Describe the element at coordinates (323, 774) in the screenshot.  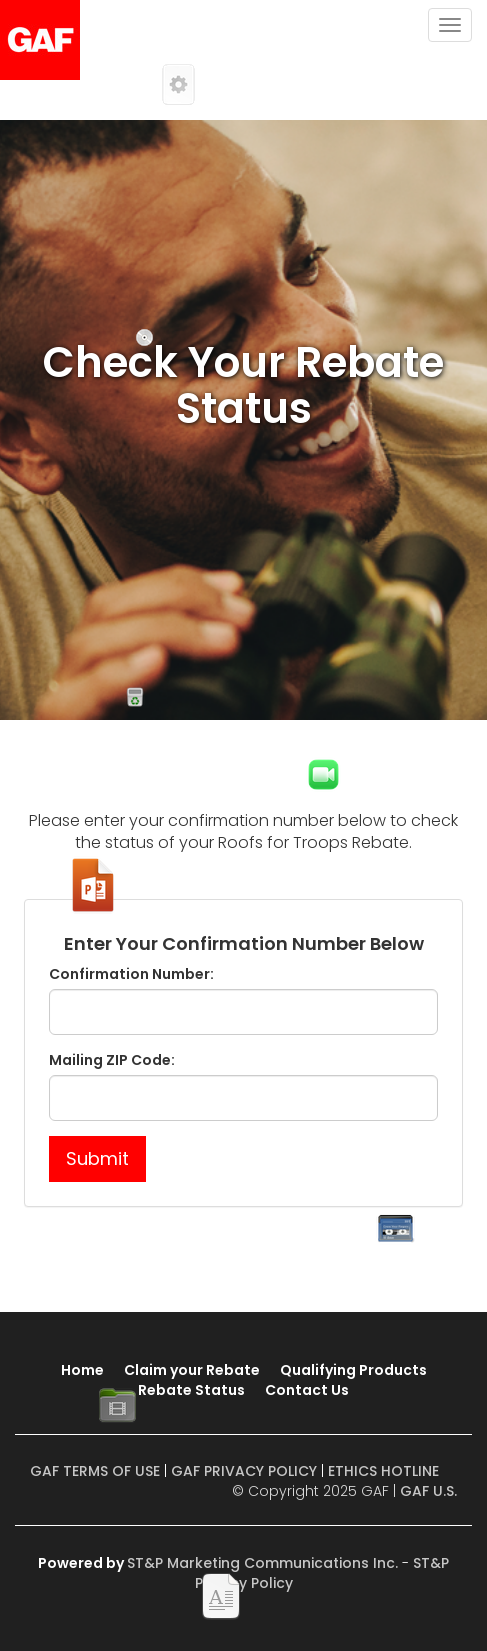
I see `open FaceTime to start a video call` at that location.